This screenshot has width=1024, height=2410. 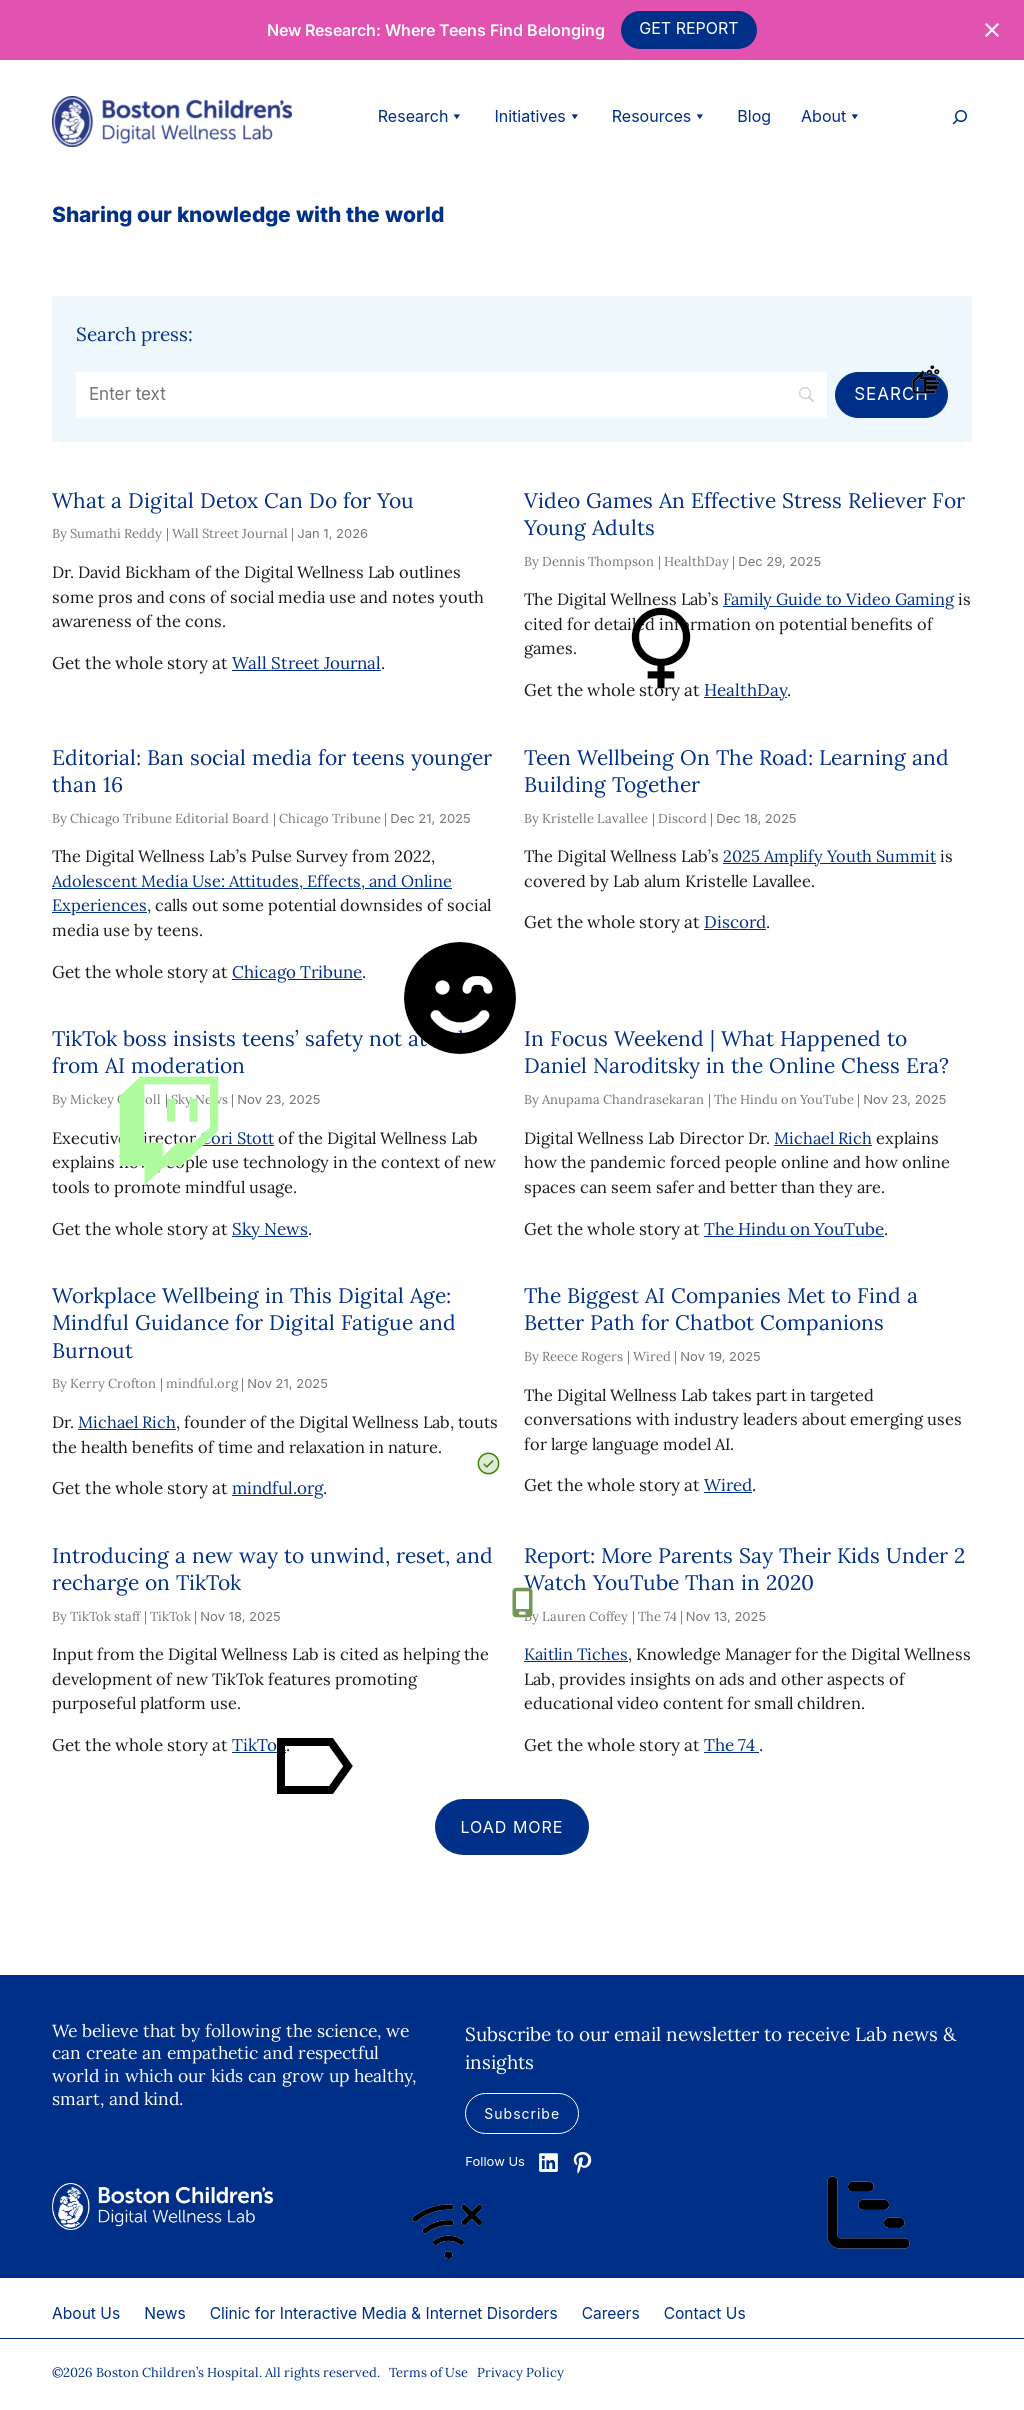 I want to click on select female gender option, so click(x=661, y=648).